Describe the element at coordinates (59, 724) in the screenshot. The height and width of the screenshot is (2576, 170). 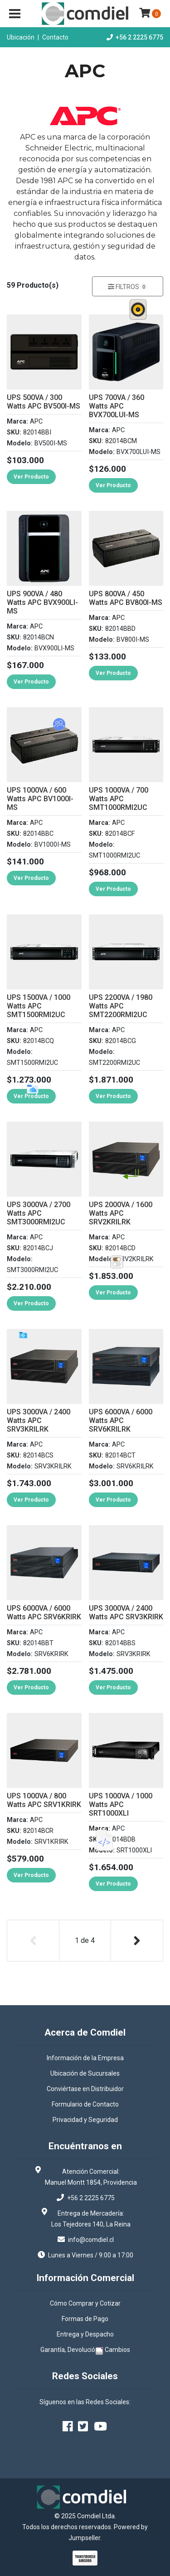
I see `access user accounts and settings` at that location.